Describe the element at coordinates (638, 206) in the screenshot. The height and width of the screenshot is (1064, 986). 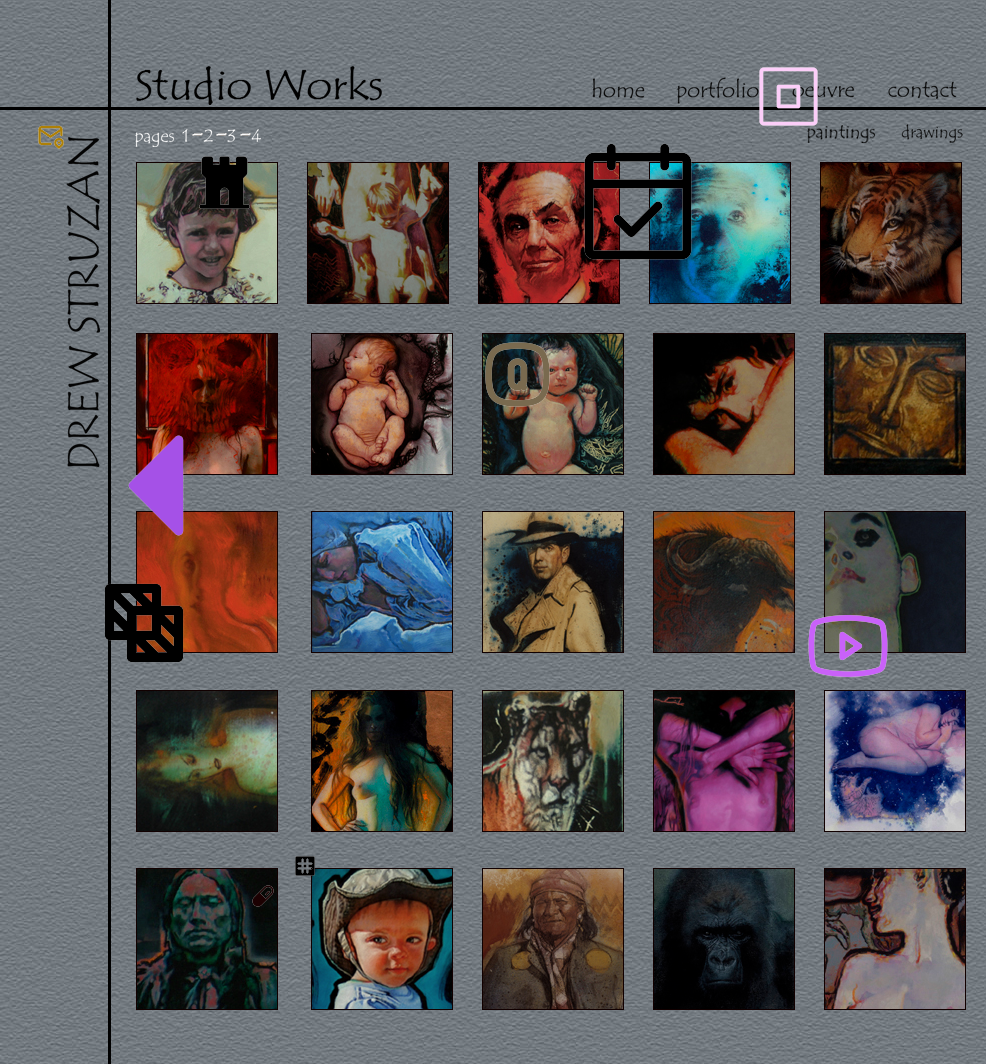
I see `confirm or complete a scheduled event` at that location.